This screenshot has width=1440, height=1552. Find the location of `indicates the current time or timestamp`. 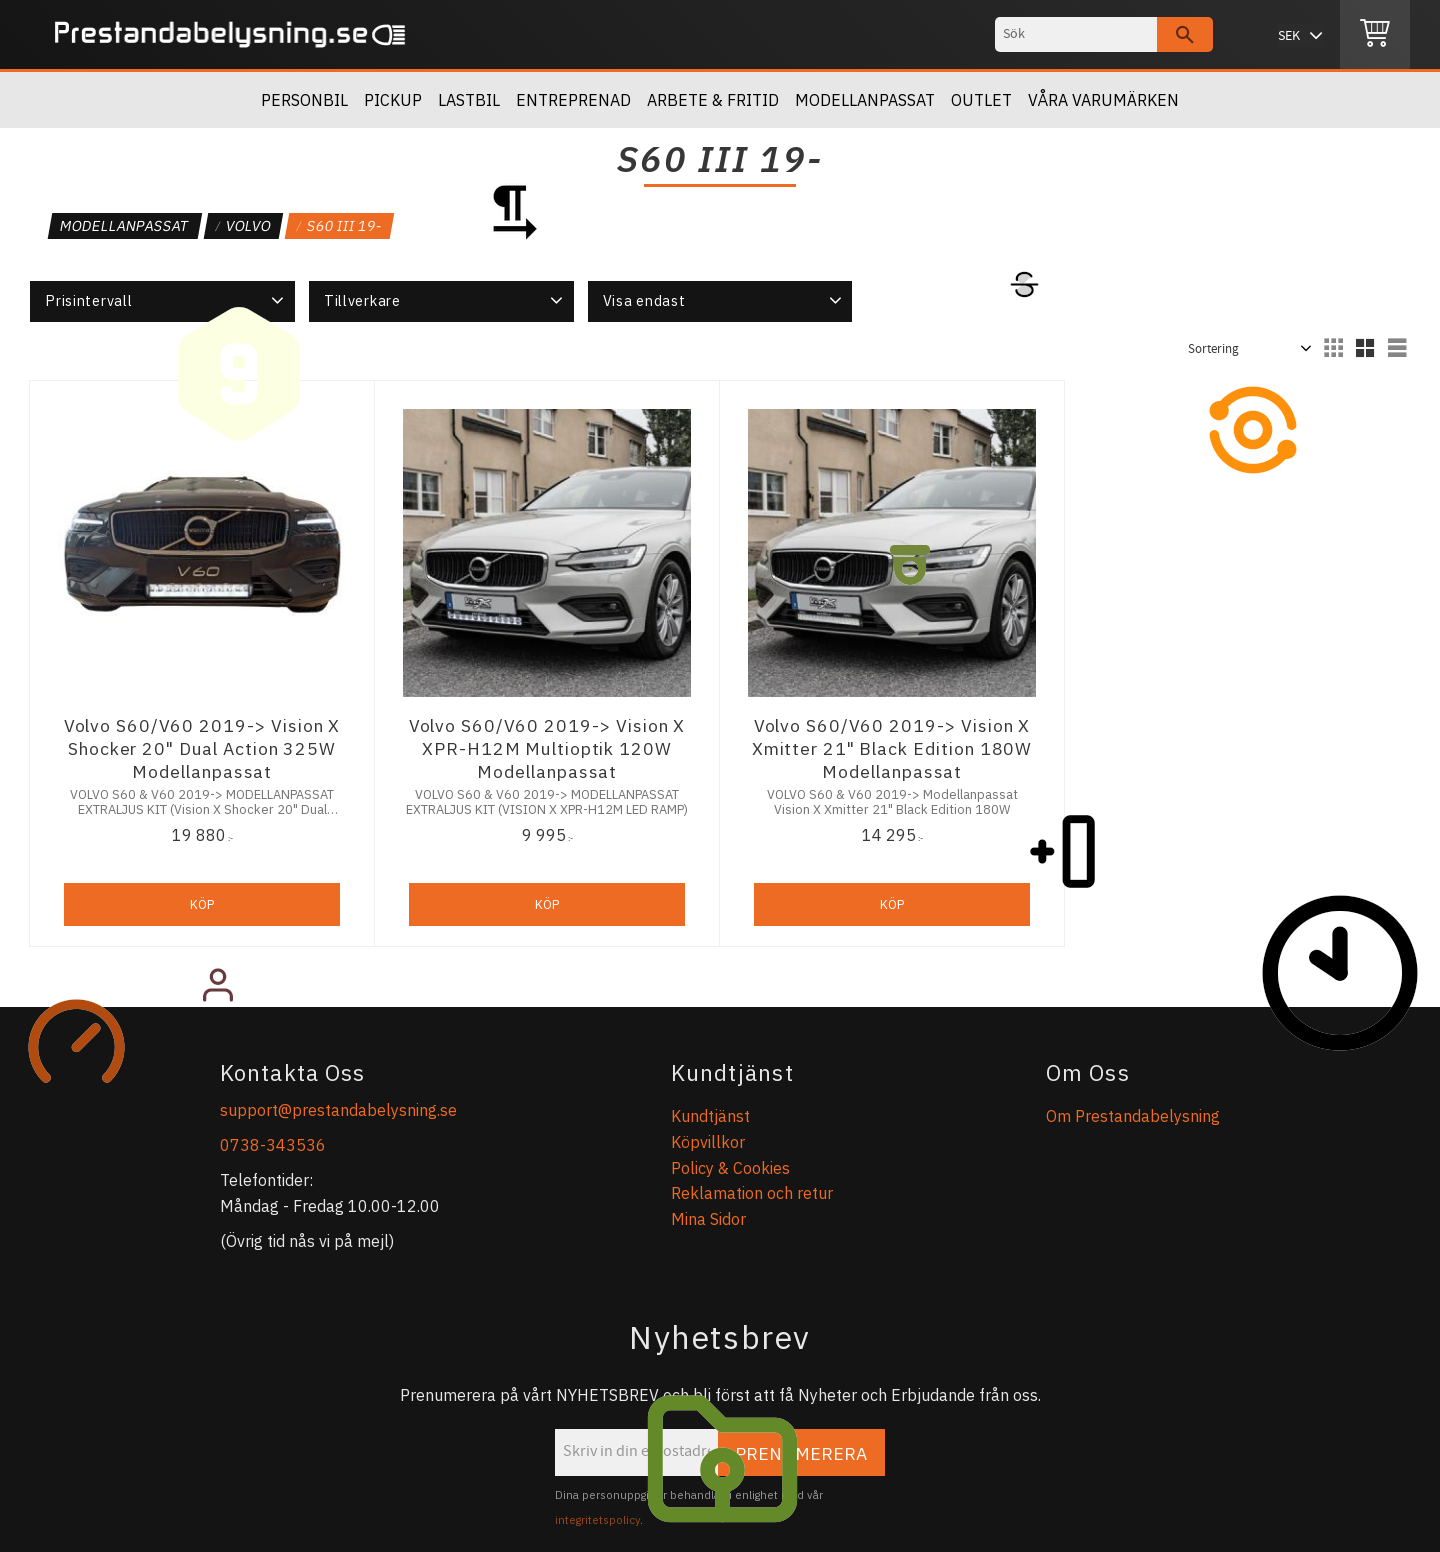

indicates the current time or timestamp is located at coordinates (1340, 973).